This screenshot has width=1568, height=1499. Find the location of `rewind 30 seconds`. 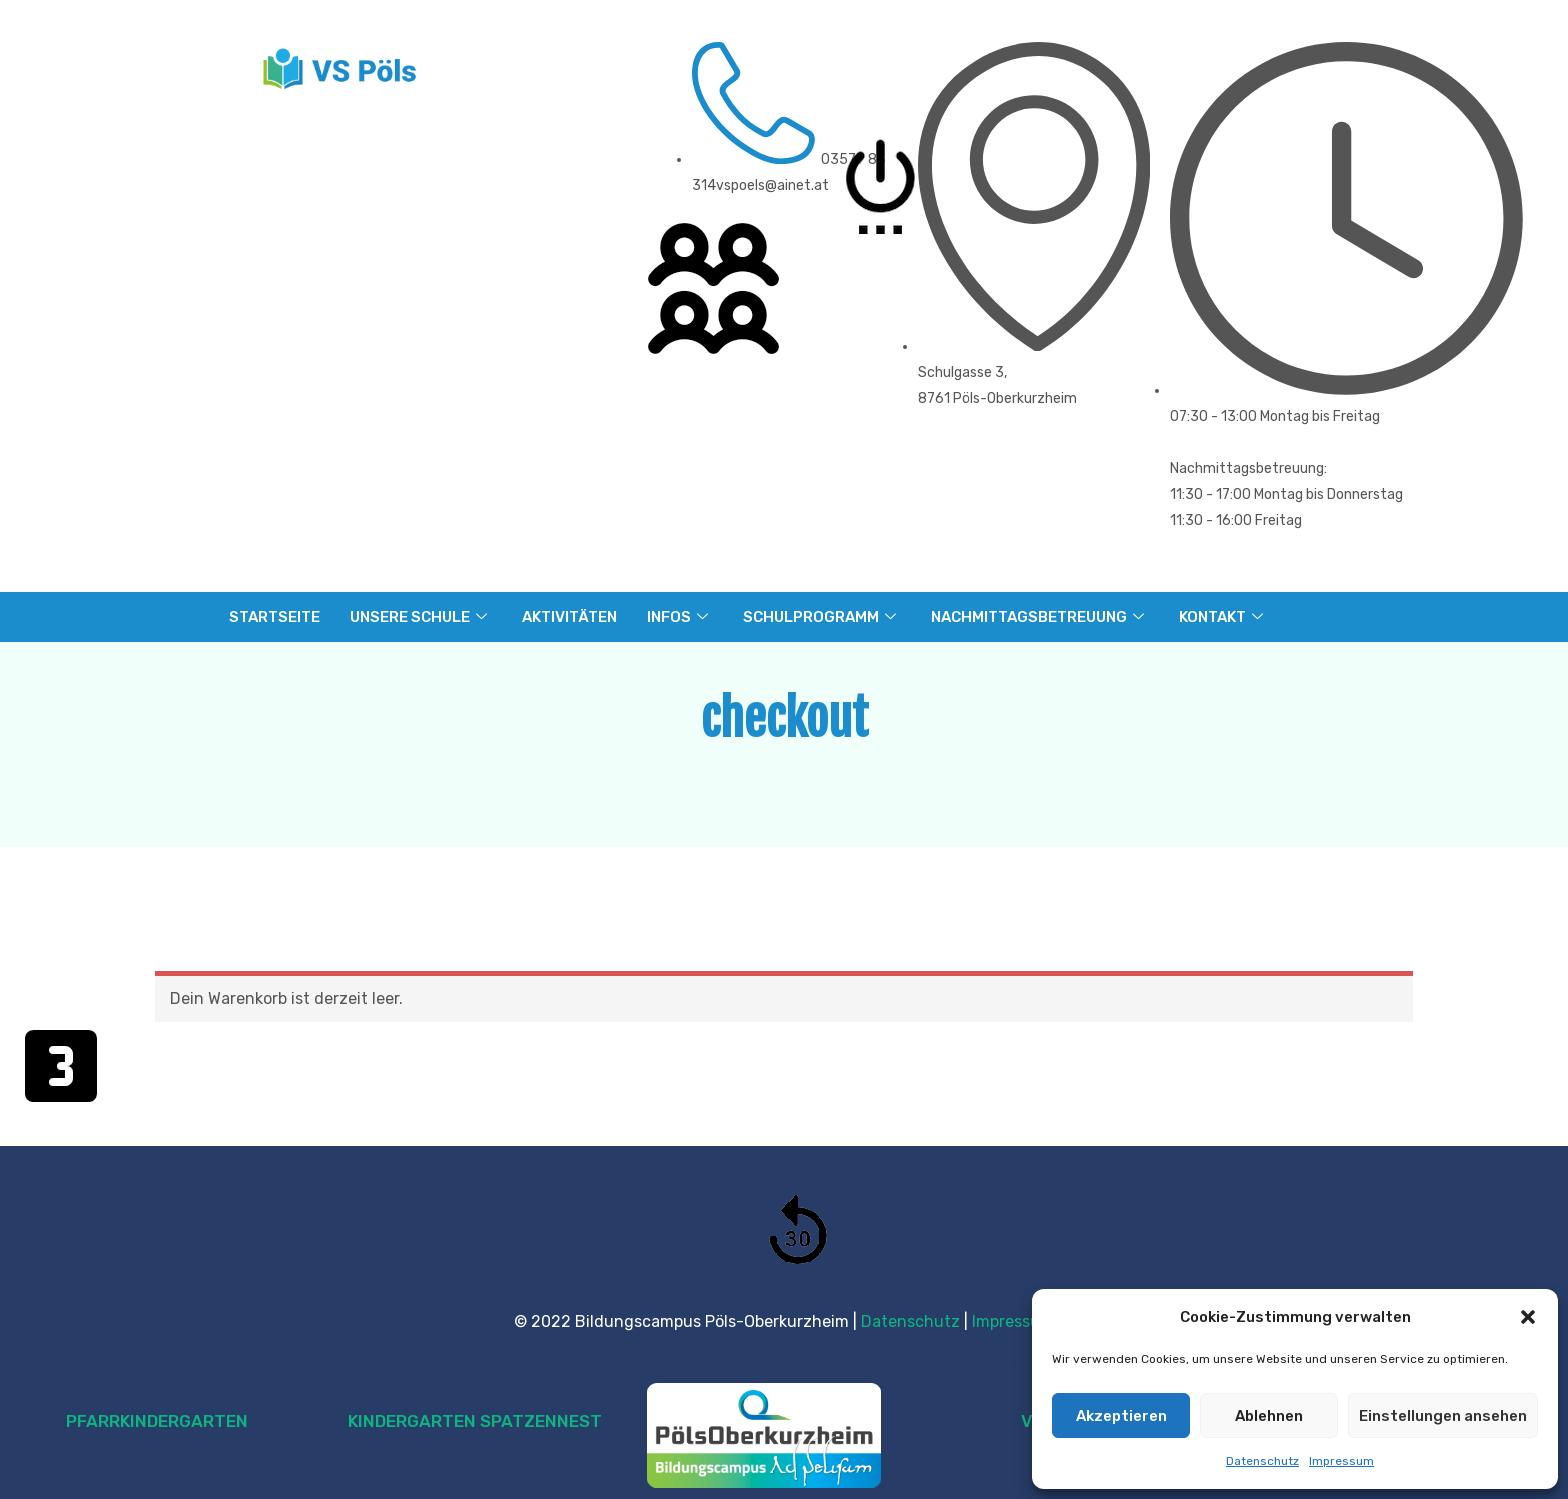

rewind 30 seconds is located at coordinates (798, 1232).